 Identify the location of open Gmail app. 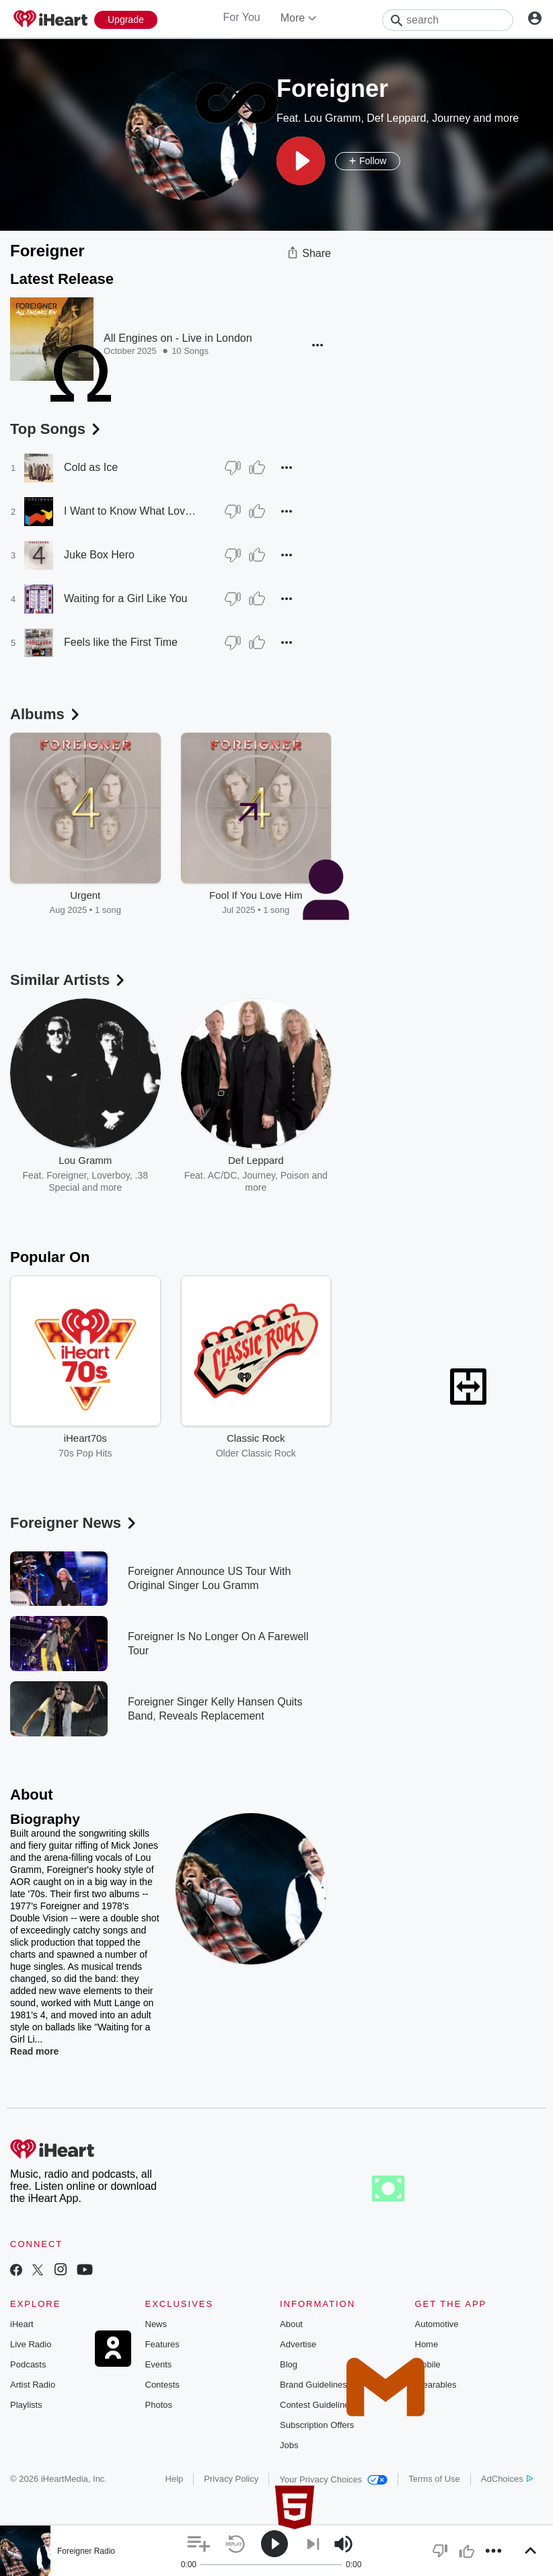
(385, 2387).